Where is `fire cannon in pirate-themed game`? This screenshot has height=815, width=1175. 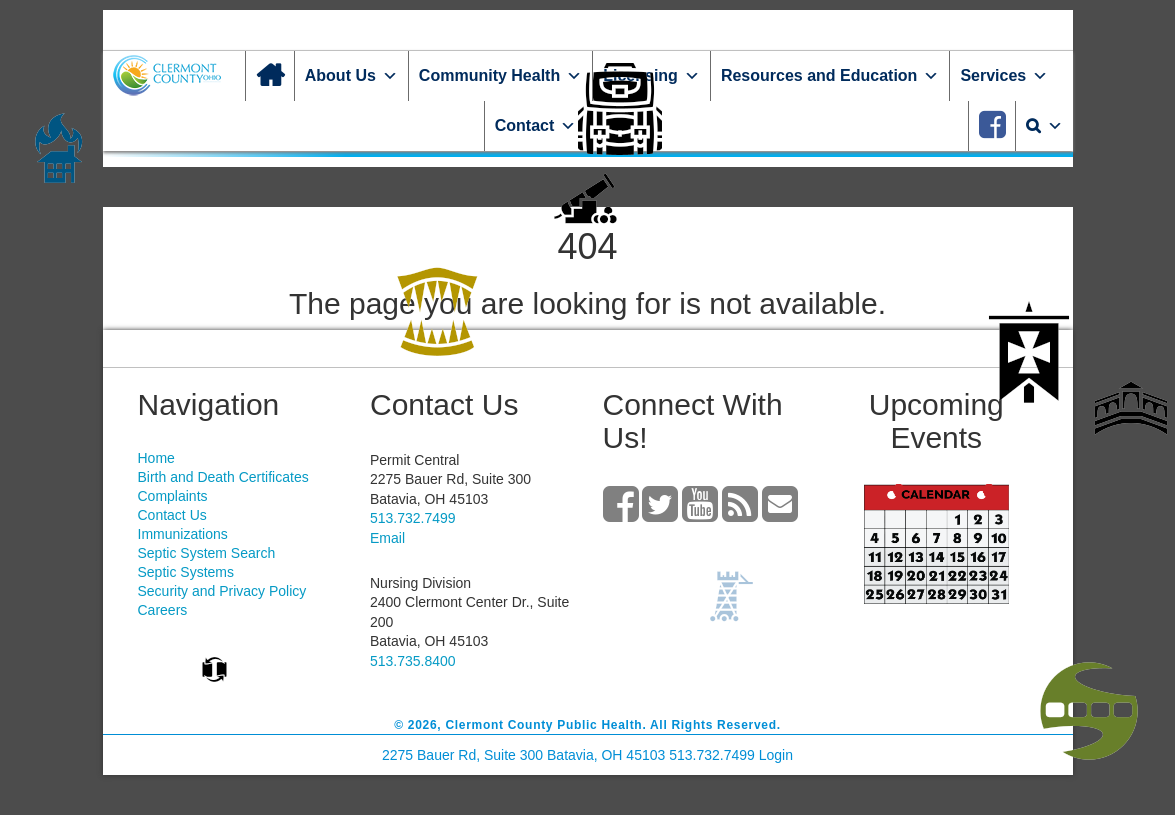
fire cannon in pirate-themed game is located at coordinates (585, 198).